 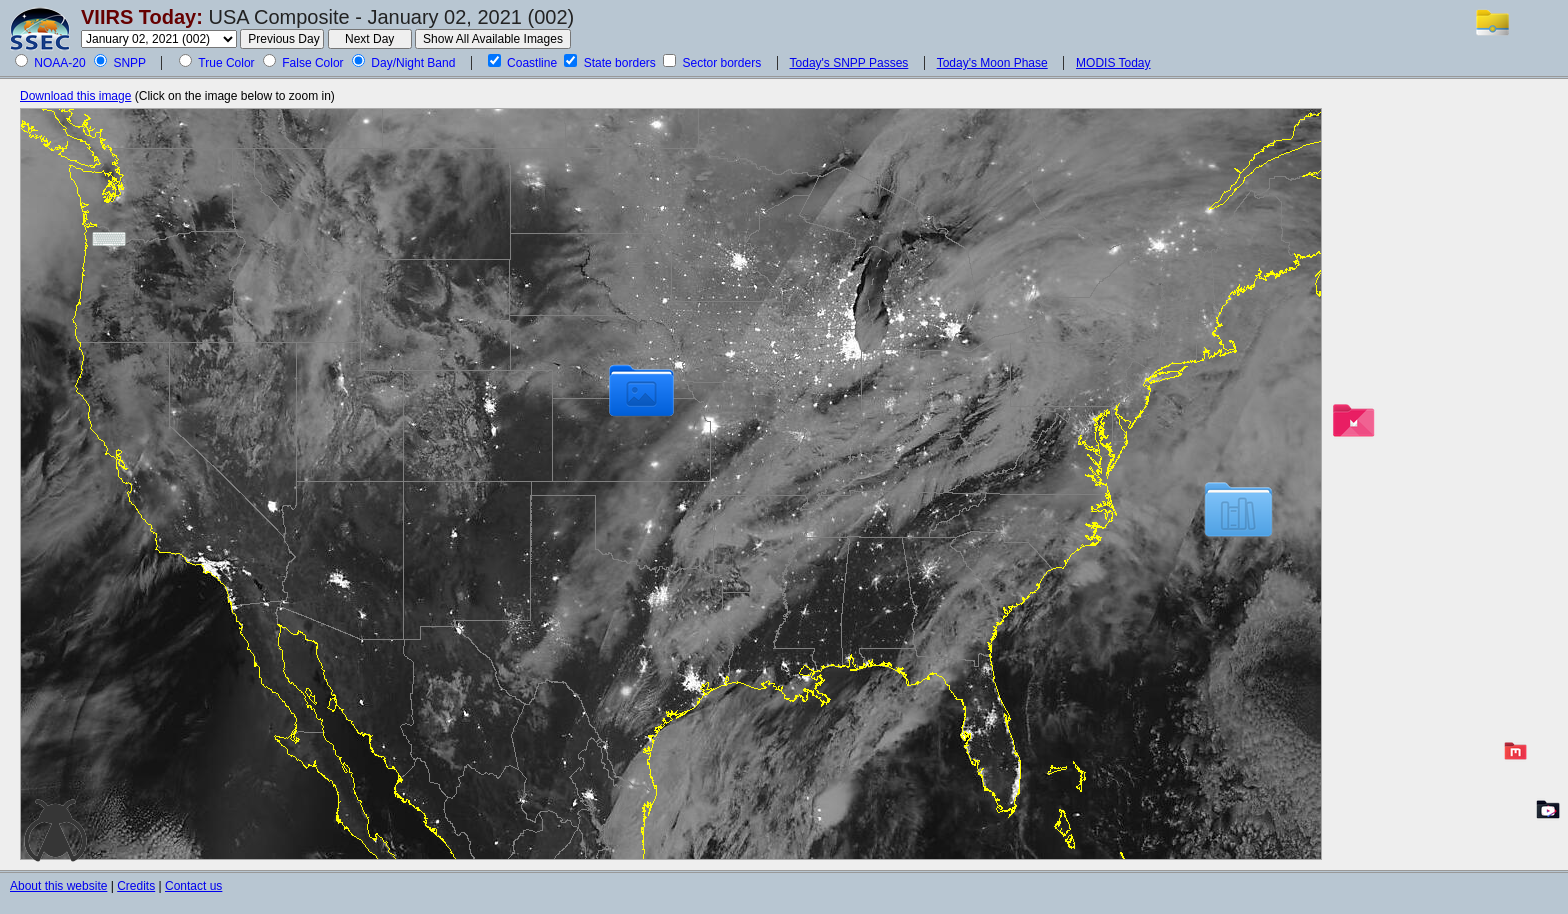 What do you see at coordinates (641, 390) in the screenshot?
I see `open your images folder` at bounding box center [641, 390].